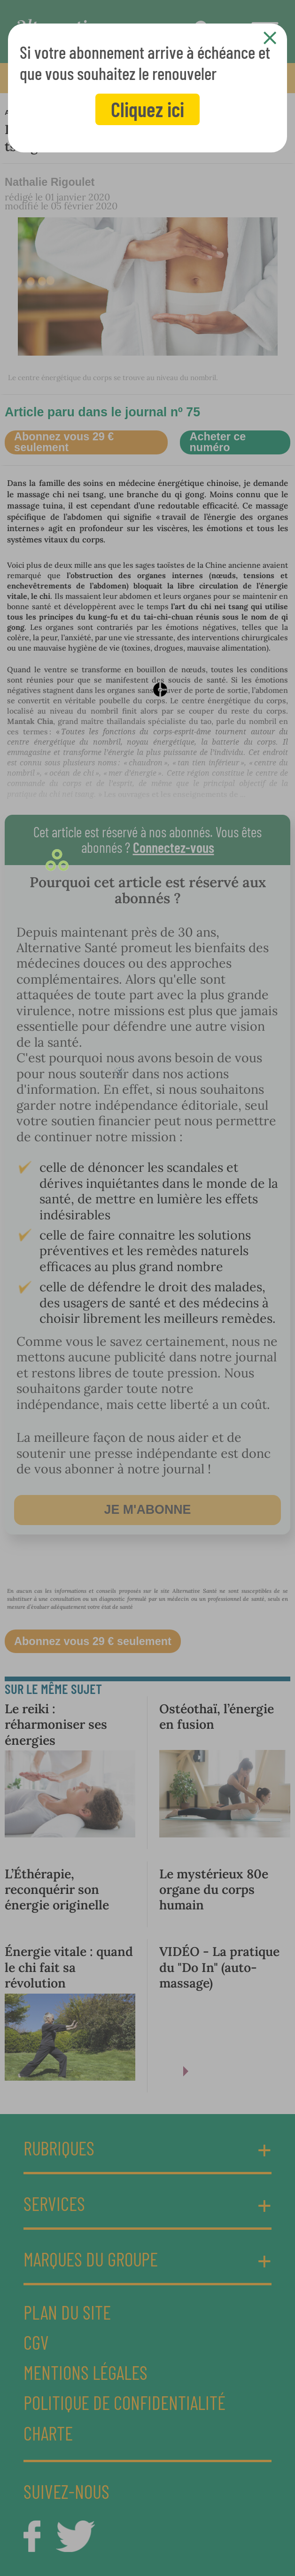 This screenshot has width=295, height=2576. What do you see at coordinates (119, 1073) in the screenshot?
I see `indicates sleep mode or snooze function` at bounding box center [119, 1073].